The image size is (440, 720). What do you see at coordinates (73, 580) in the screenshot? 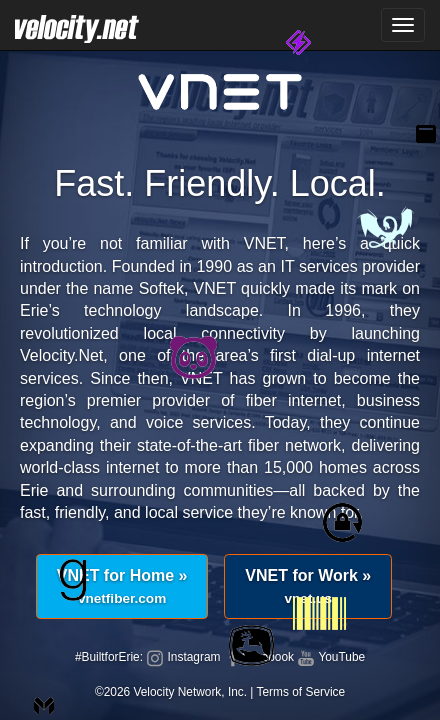
I see `link to Goodreads profile` at bounding box center [73, 580].